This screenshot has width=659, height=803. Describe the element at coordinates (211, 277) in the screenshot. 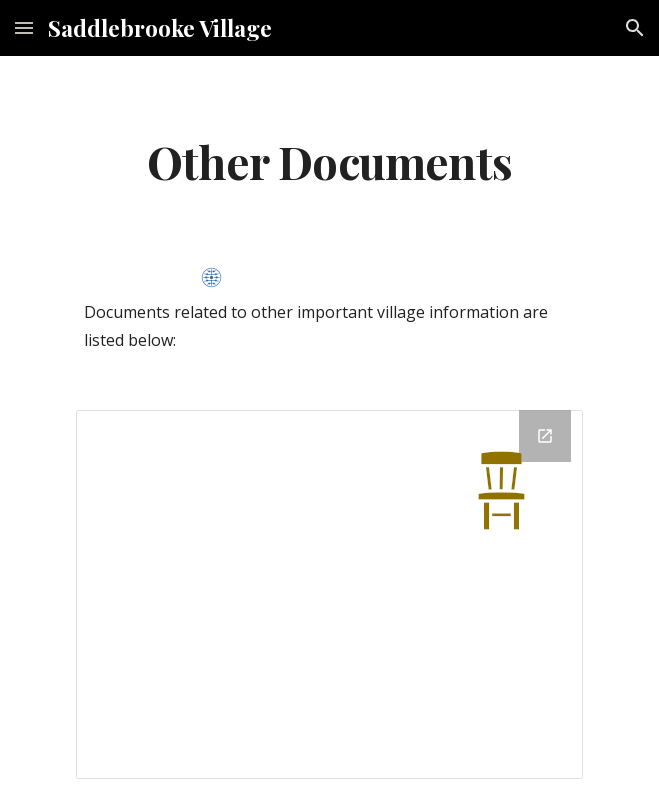

I see `access cage or enclosure settings in a game` at that location.